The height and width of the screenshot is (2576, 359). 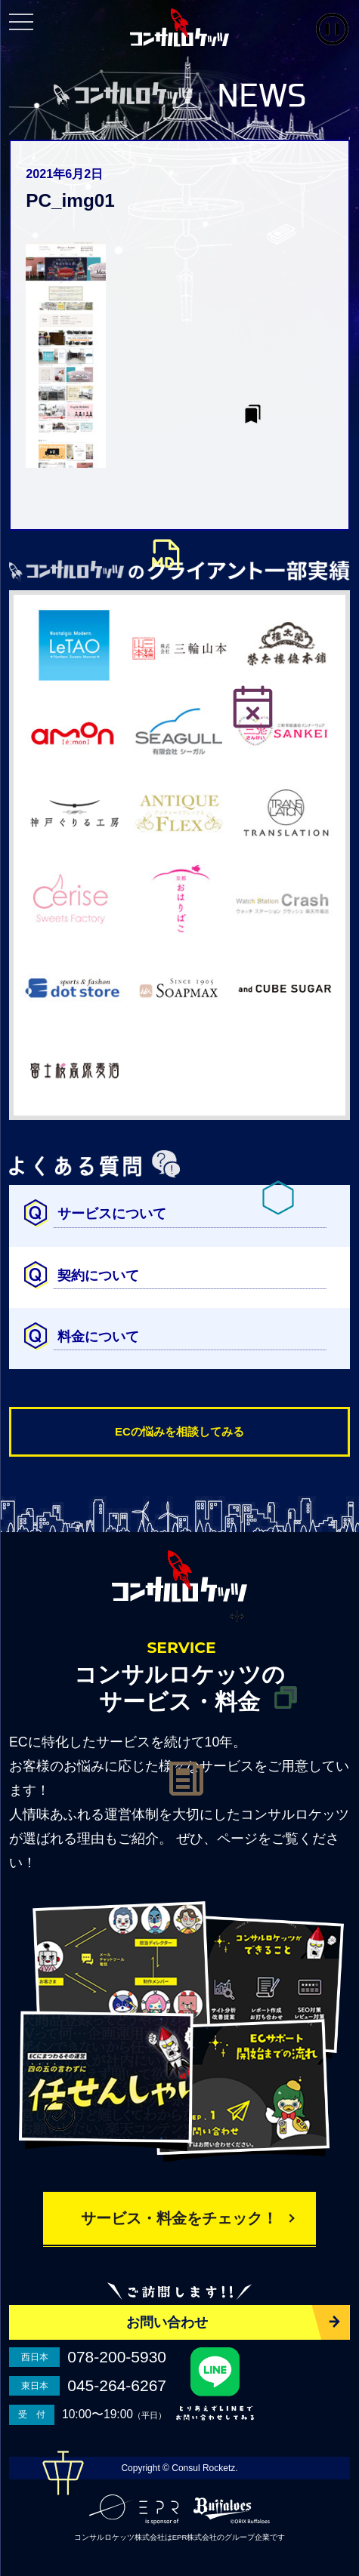 What do you see at coordinates (63, 2473) in the screenshot?
I see `access air traffic control features` at bounding box center [63, 2473].